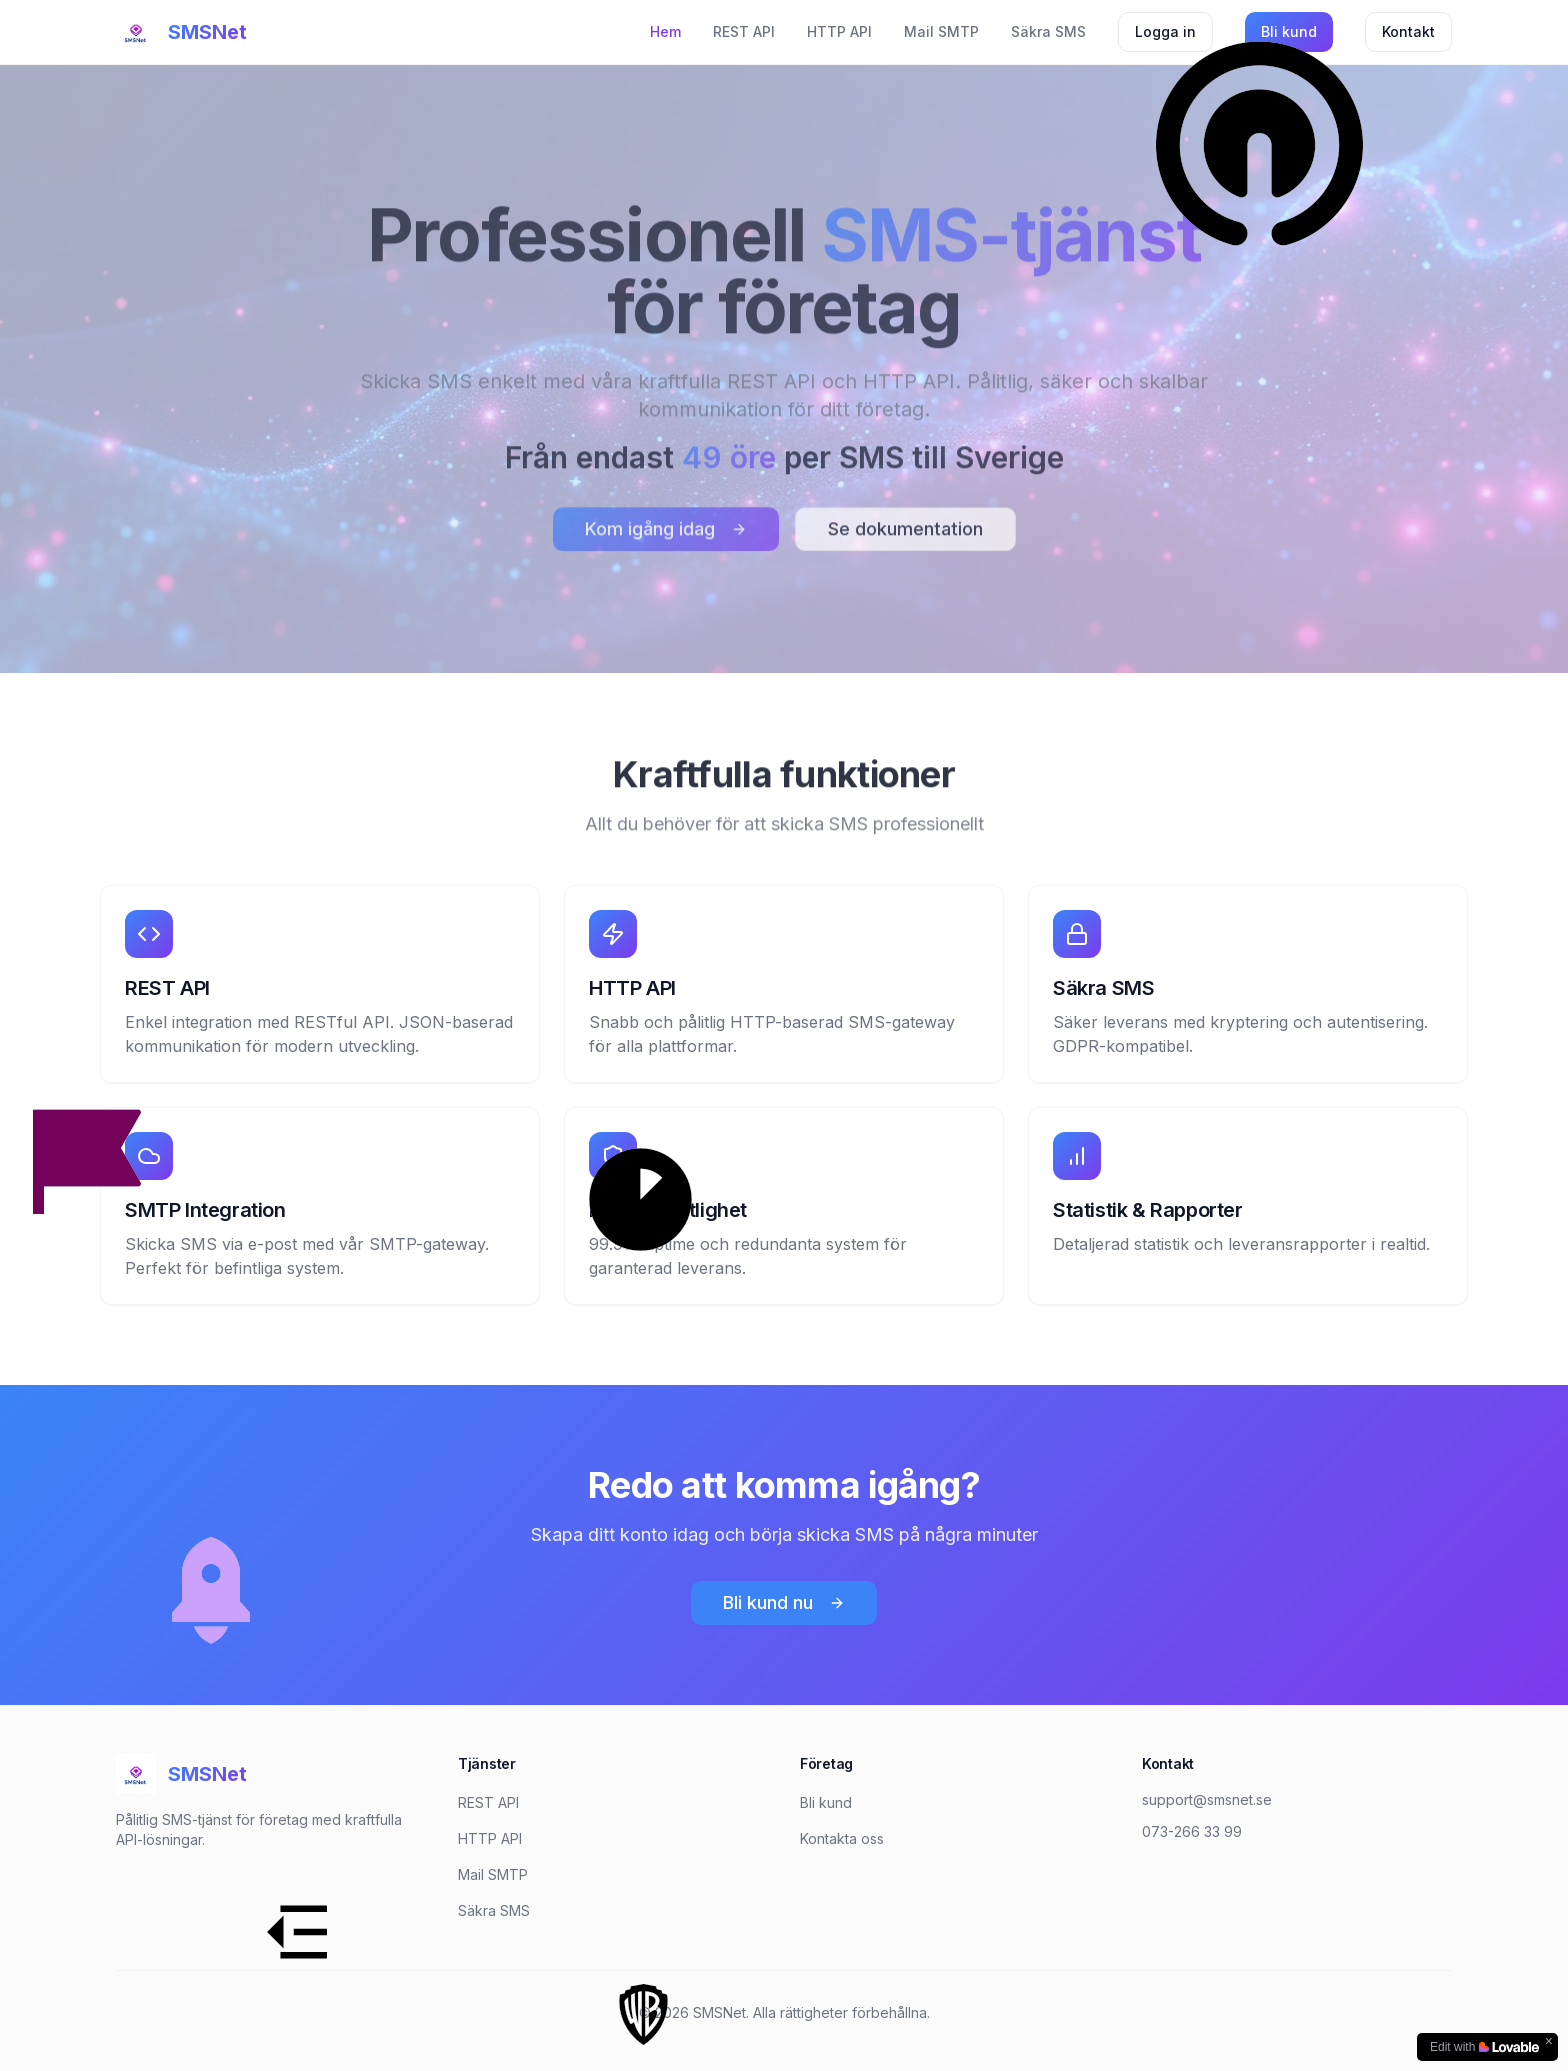 The width and height of the screenshot is (1568, 2071). Describe the element at coordinates (643, 2014) in the screenshot. I see `warner bros. official logo` at that location.